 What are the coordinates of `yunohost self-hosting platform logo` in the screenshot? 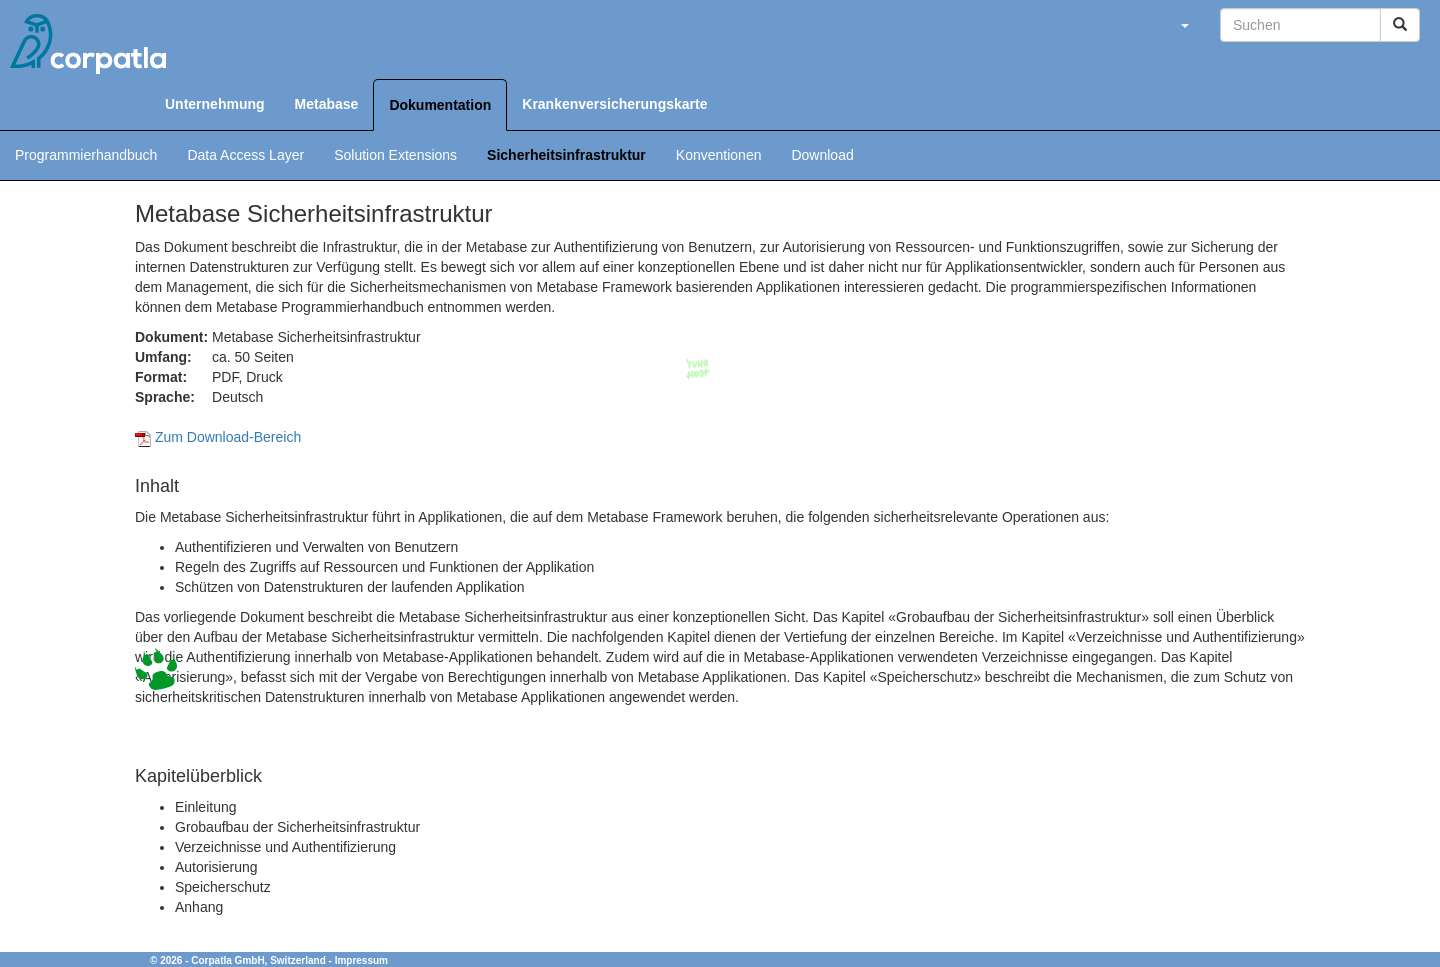 It's located at (698, 369).